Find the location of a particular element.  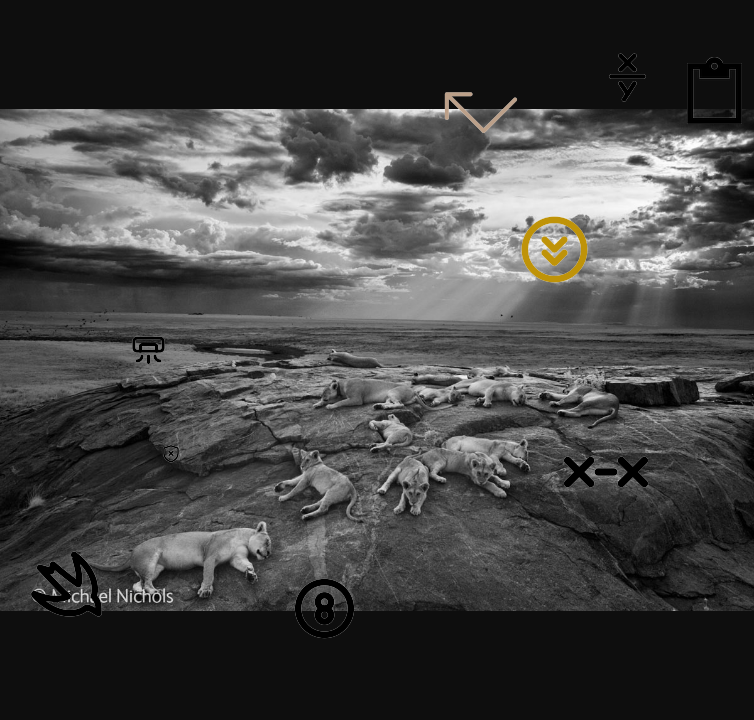

perform subtraction operation is located at coordinates (606, 472).